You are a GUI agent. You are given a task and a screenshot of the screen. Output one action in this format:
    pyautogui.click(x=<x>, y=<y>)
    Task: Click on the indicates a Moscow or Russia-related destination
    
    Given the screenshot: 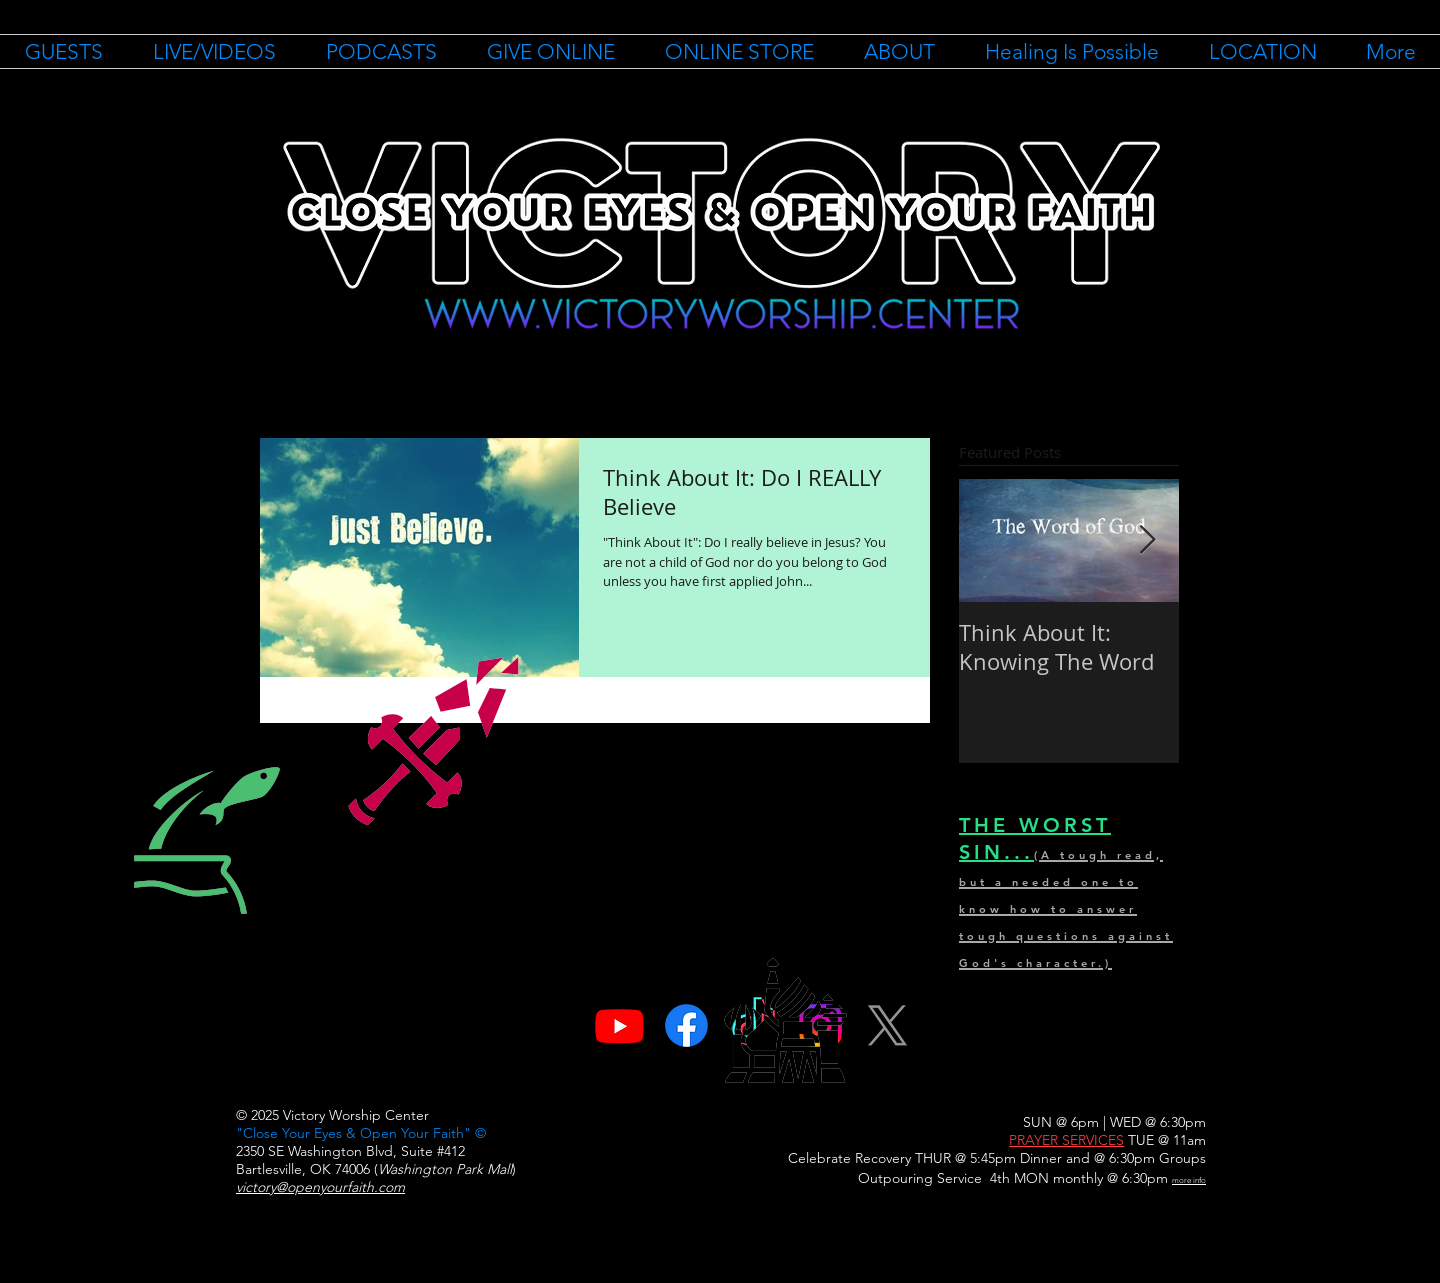 What is the action you would take?
    pyautogui.click(x=785, y=1019)
    